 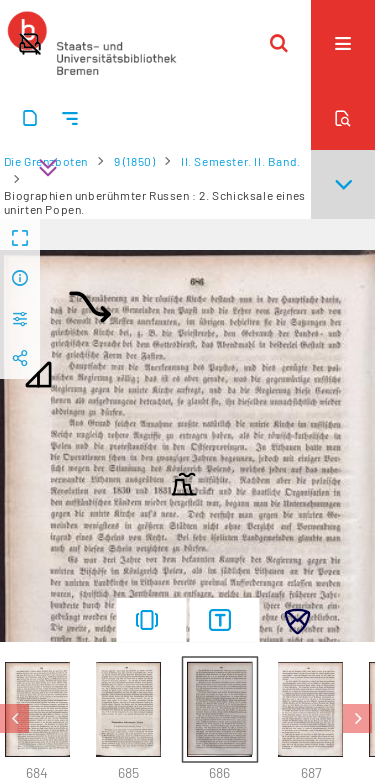 What do you see at coordinates (90, 306) in the screenshot?
I see `indicates a declining trend or decrease in value` at bounding box center [90, 306].